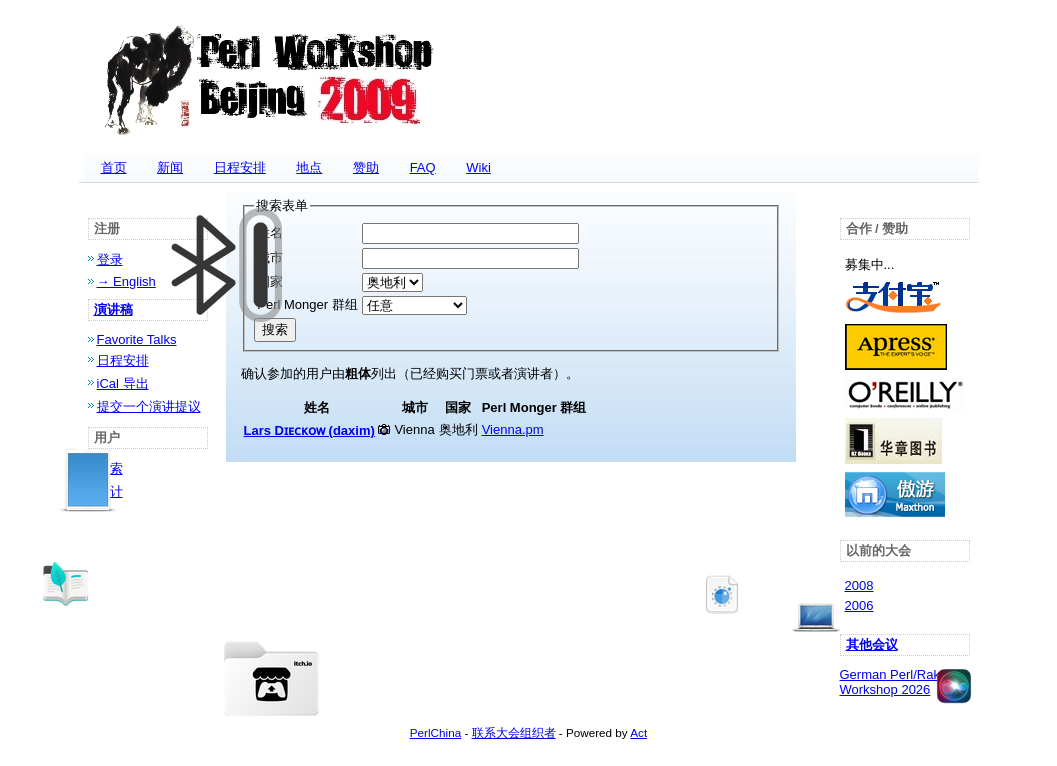 The image size is (1057, 766). I want to click on indicates this device is a macbook air, so click(816, 615).